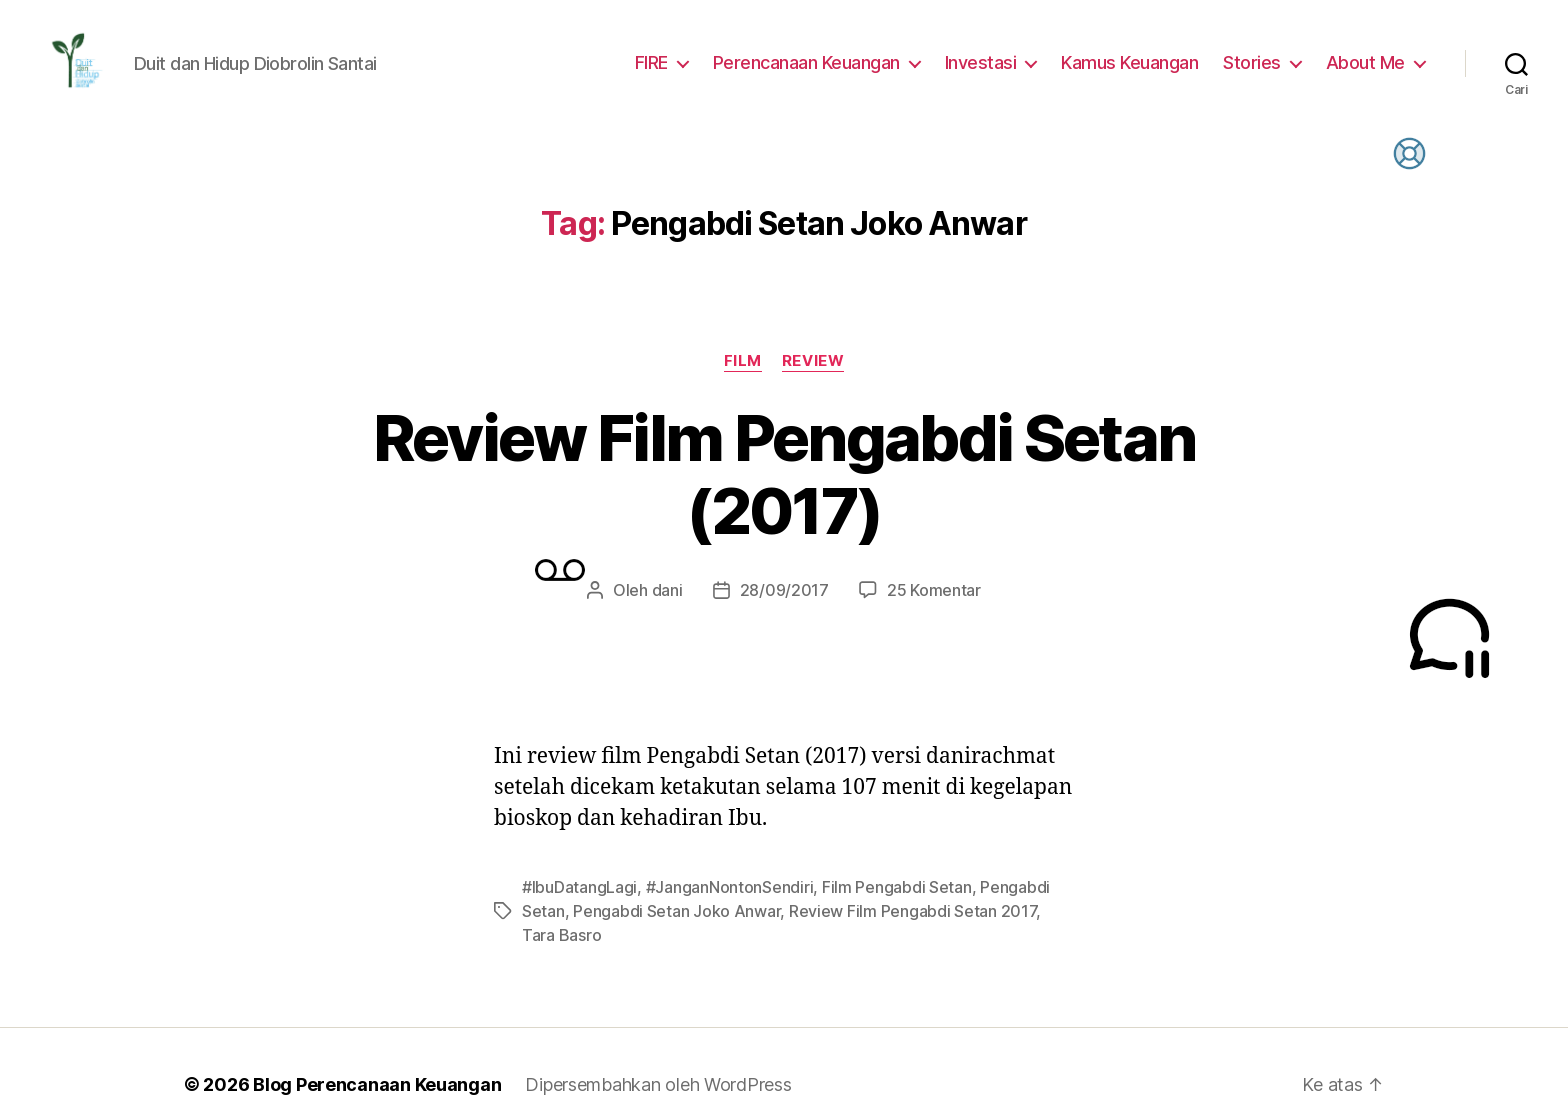  What do you see at coordinates (1449, 634) in the screenshot?
I see `pause message notifications` at bounding box center [1449, 634].